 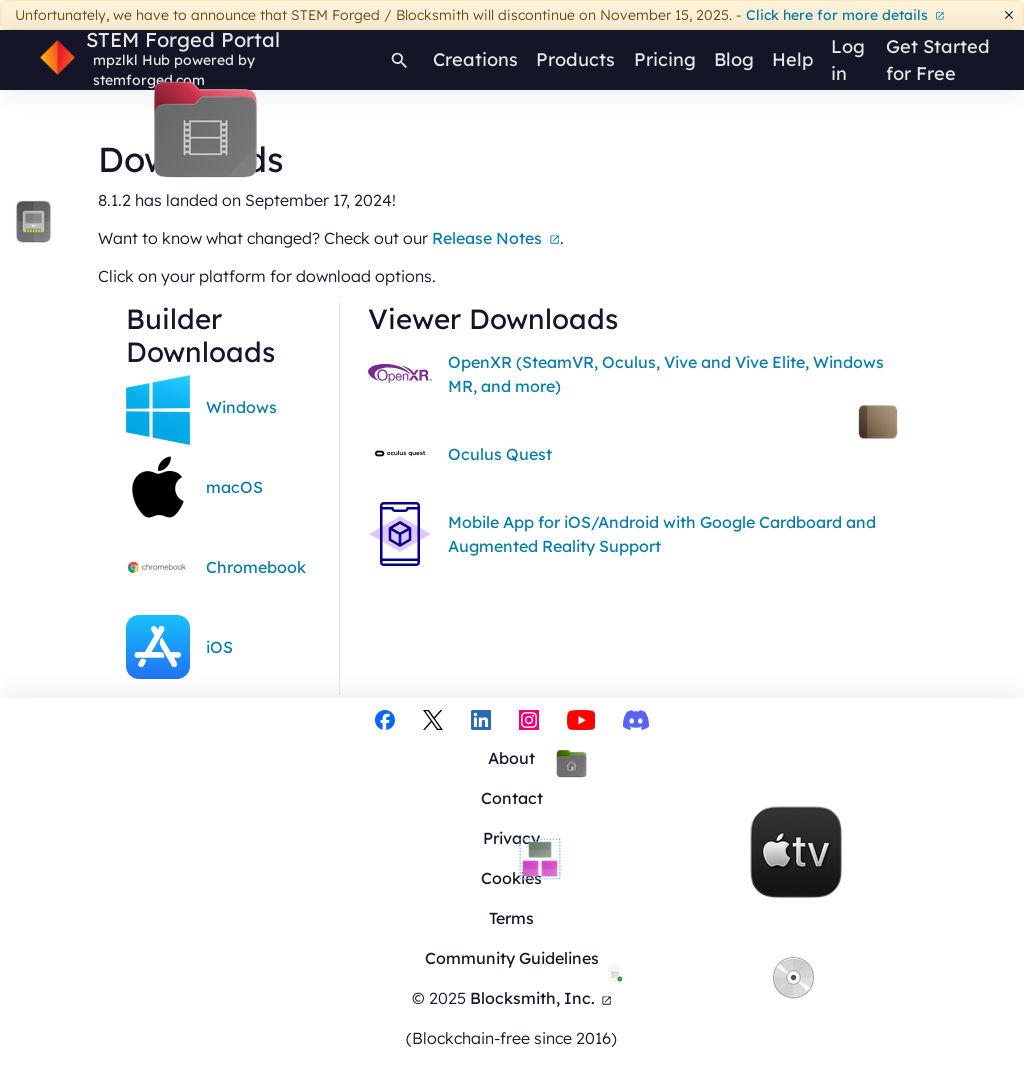 What do you see at coordinates (796, 852) in the screenshot?
I see `open the apple tv app` at bounding box center [796, 852].